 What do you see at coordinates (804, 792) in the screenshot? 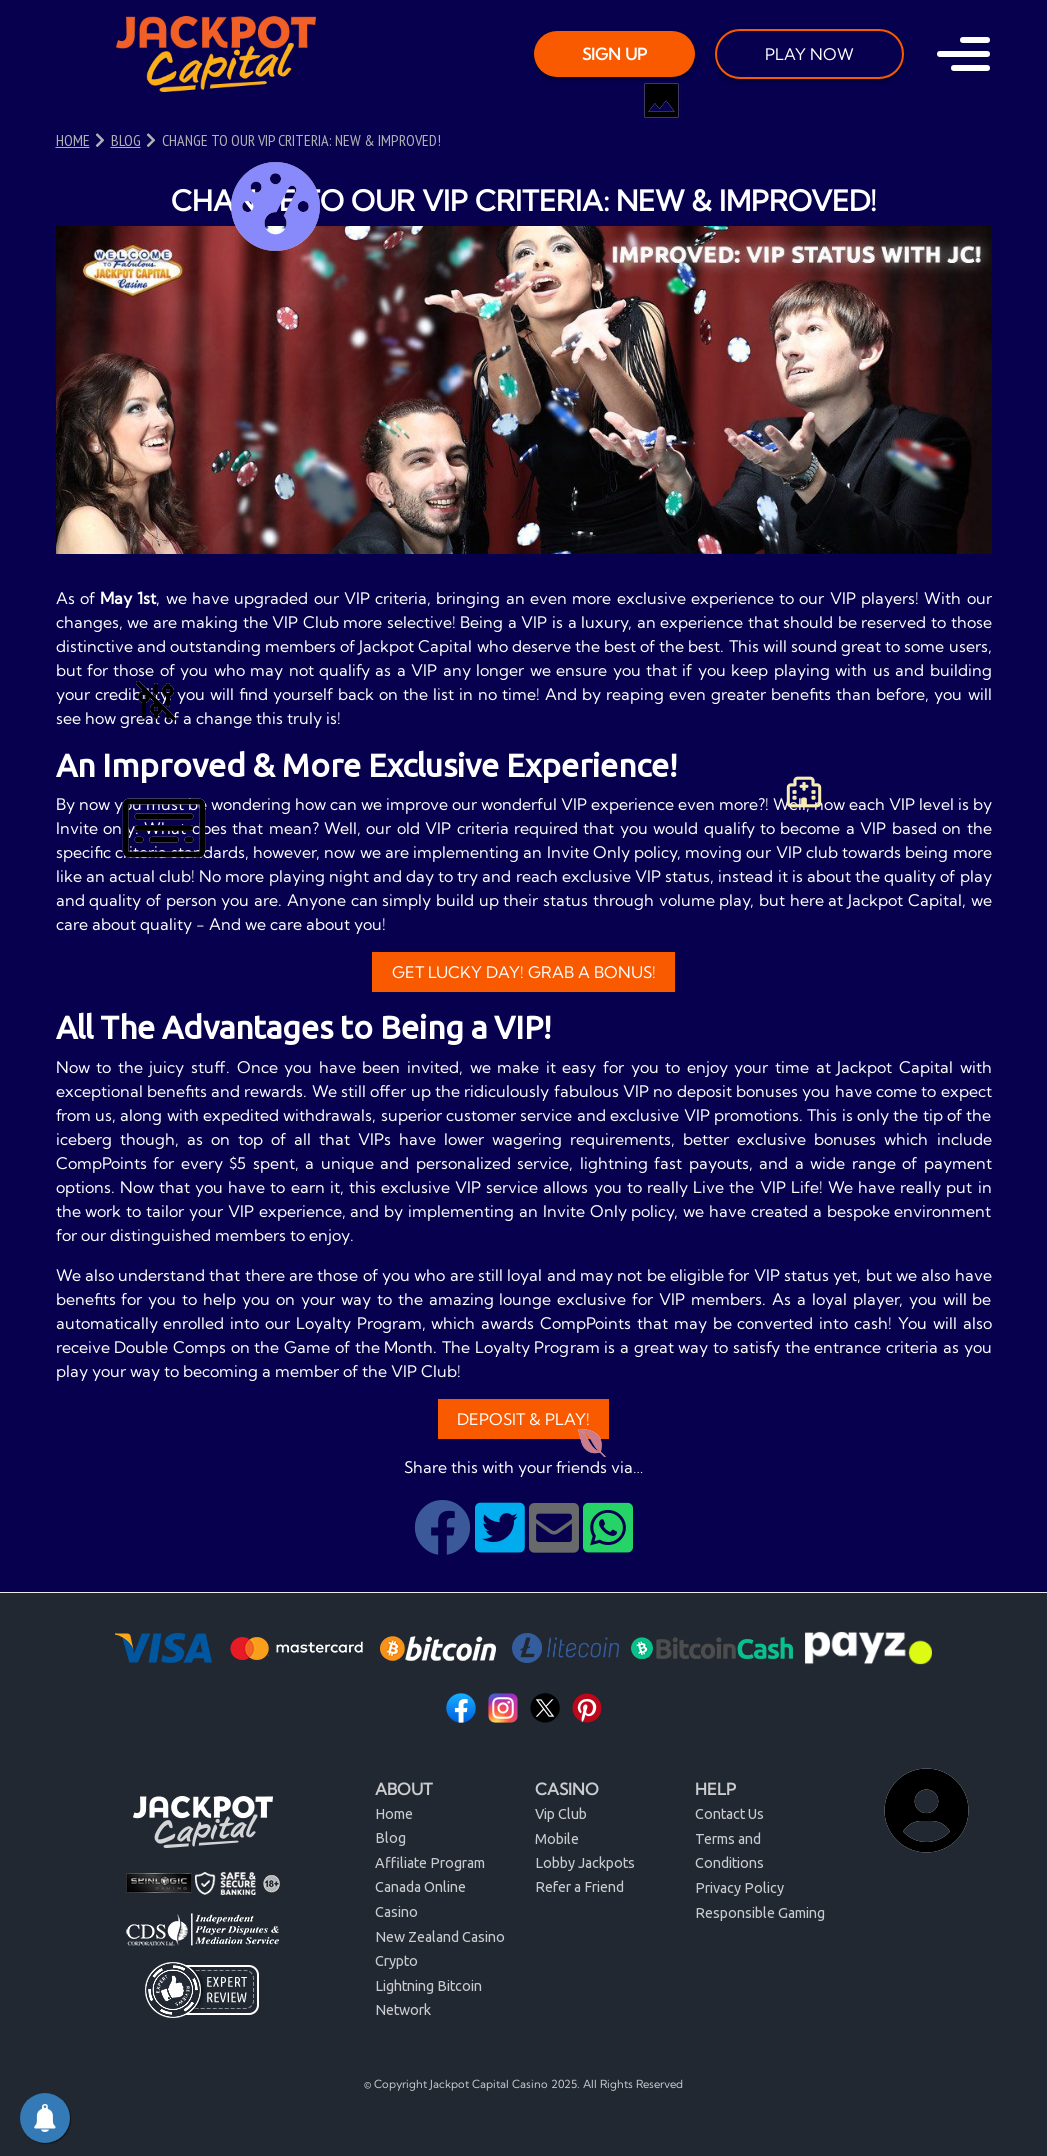
I see `find nearby hospitals or medical facilities` at bounding box center [804, 792].